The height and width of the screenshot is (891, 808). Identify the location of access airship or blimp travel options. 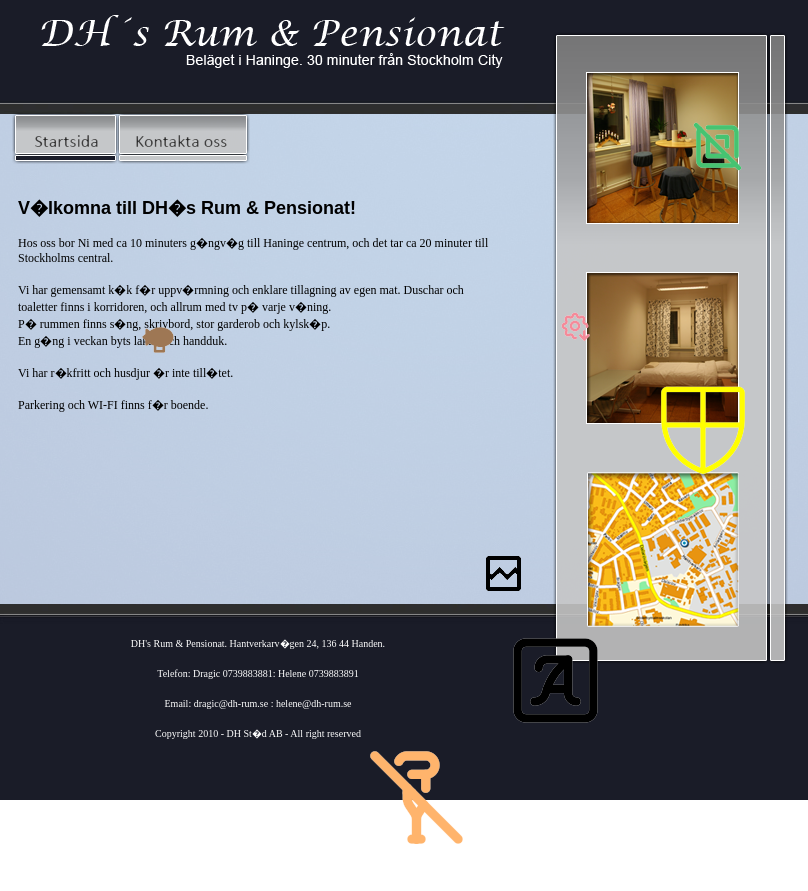
(158, 340).